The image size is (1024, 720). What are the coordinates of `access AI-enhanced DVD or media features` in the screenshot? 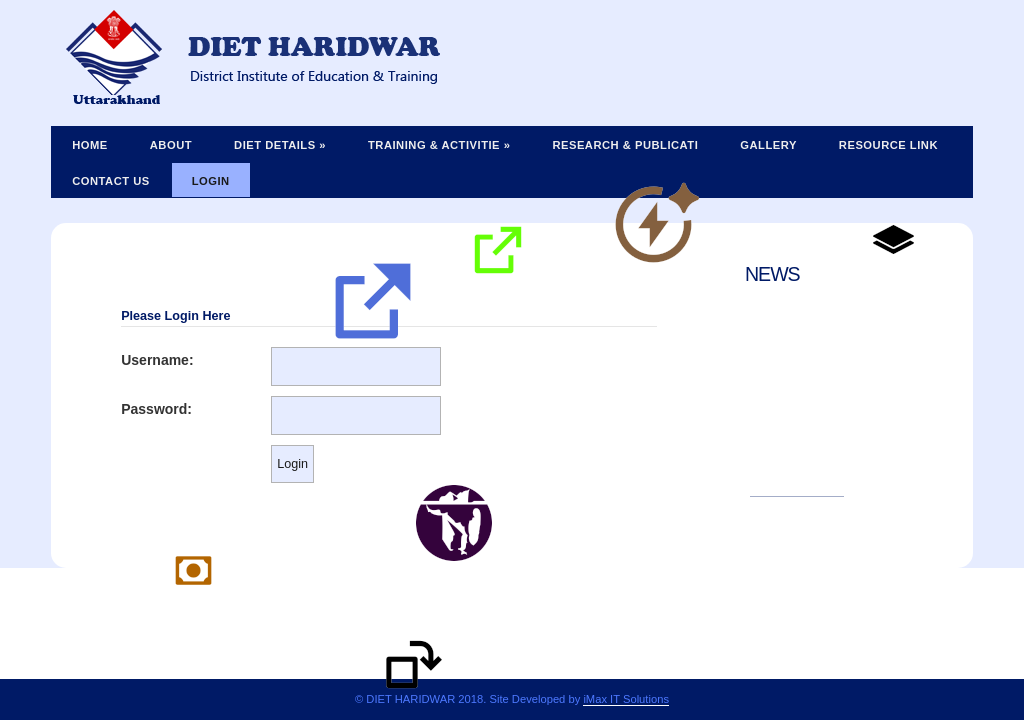 It's located at (653, 224).